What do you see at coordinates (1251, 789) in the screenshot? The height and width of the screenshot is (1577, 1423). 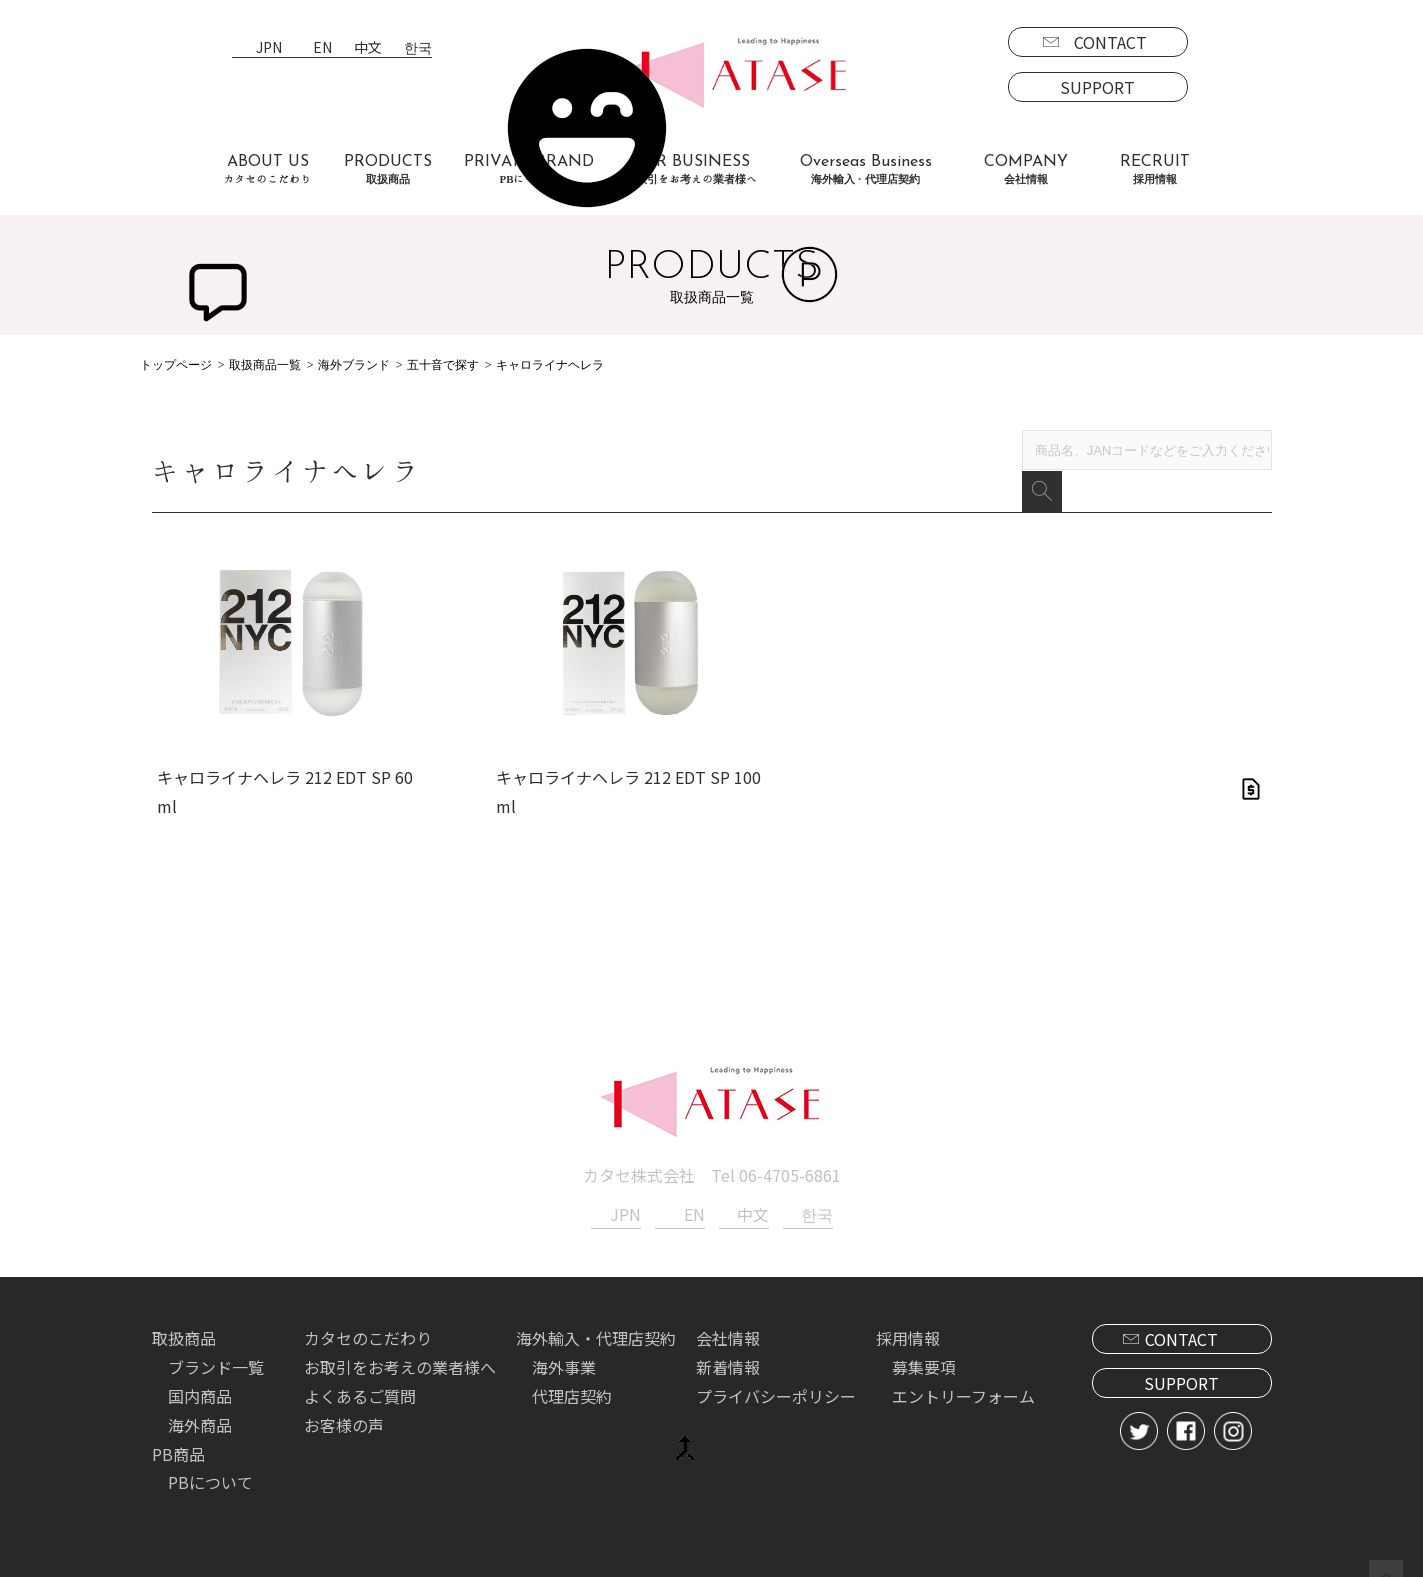 I see `view invoice or billing document` at bounding box center [1251, 789].